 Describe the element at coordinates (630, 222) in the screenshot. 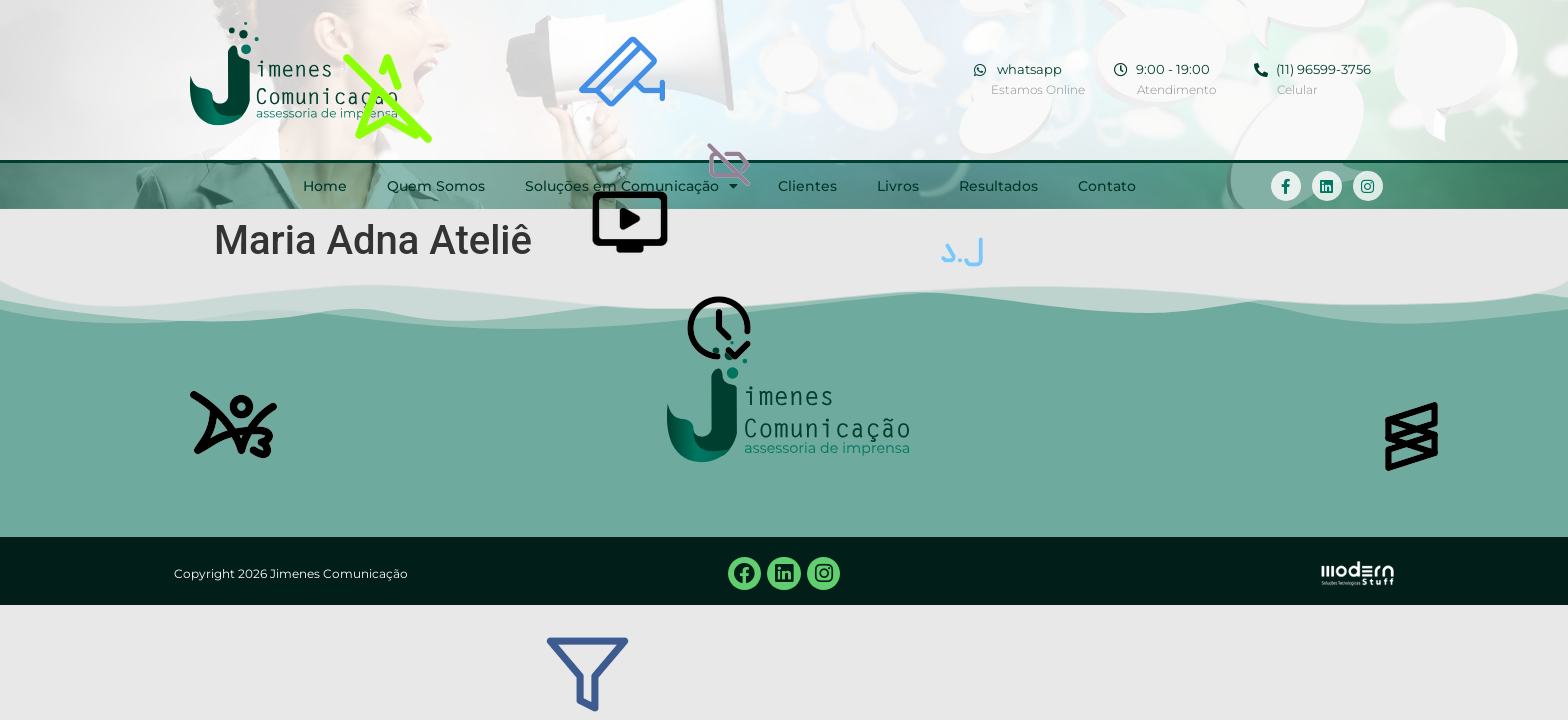

I see `access video on demand or streaming content` at that location.